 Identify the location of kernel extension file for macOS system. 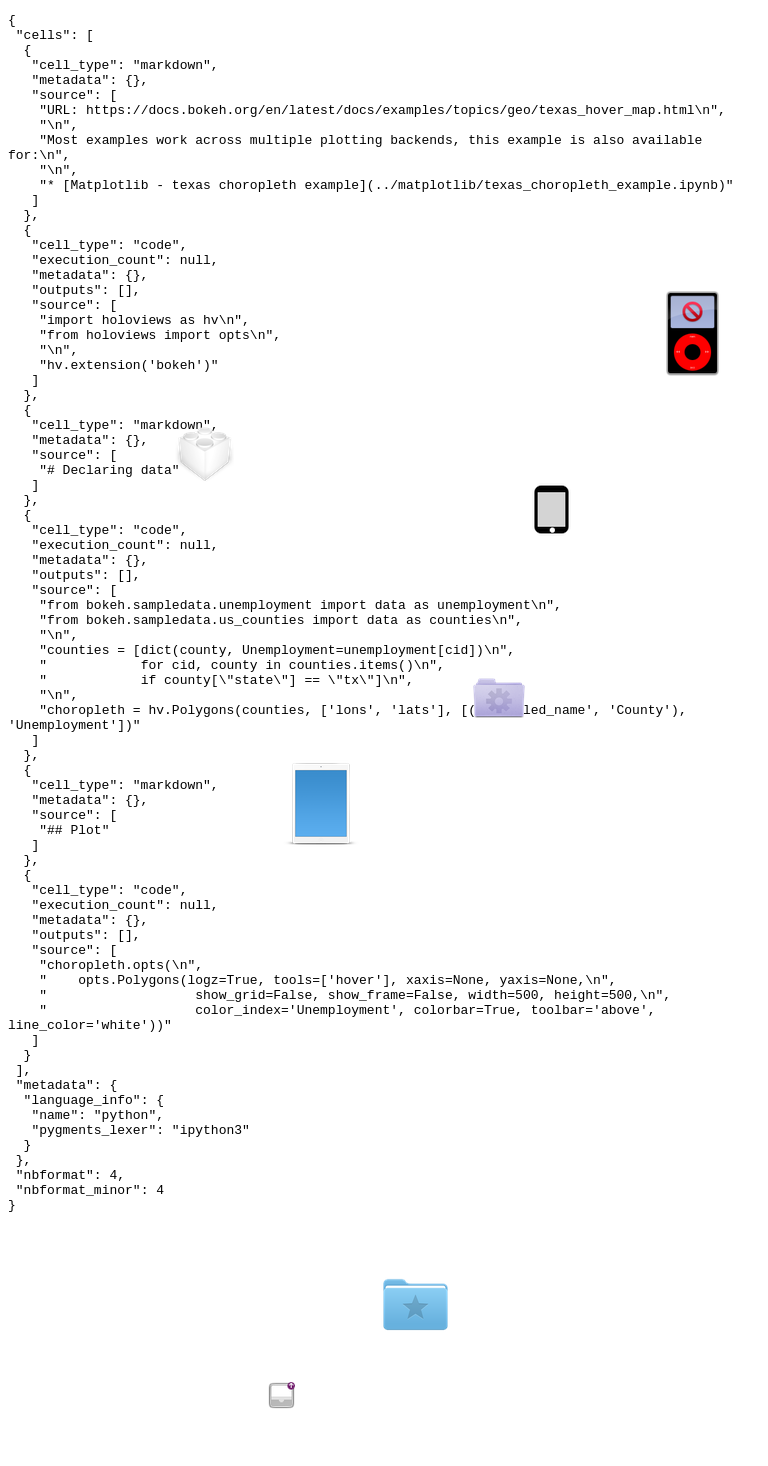
(204, 454).